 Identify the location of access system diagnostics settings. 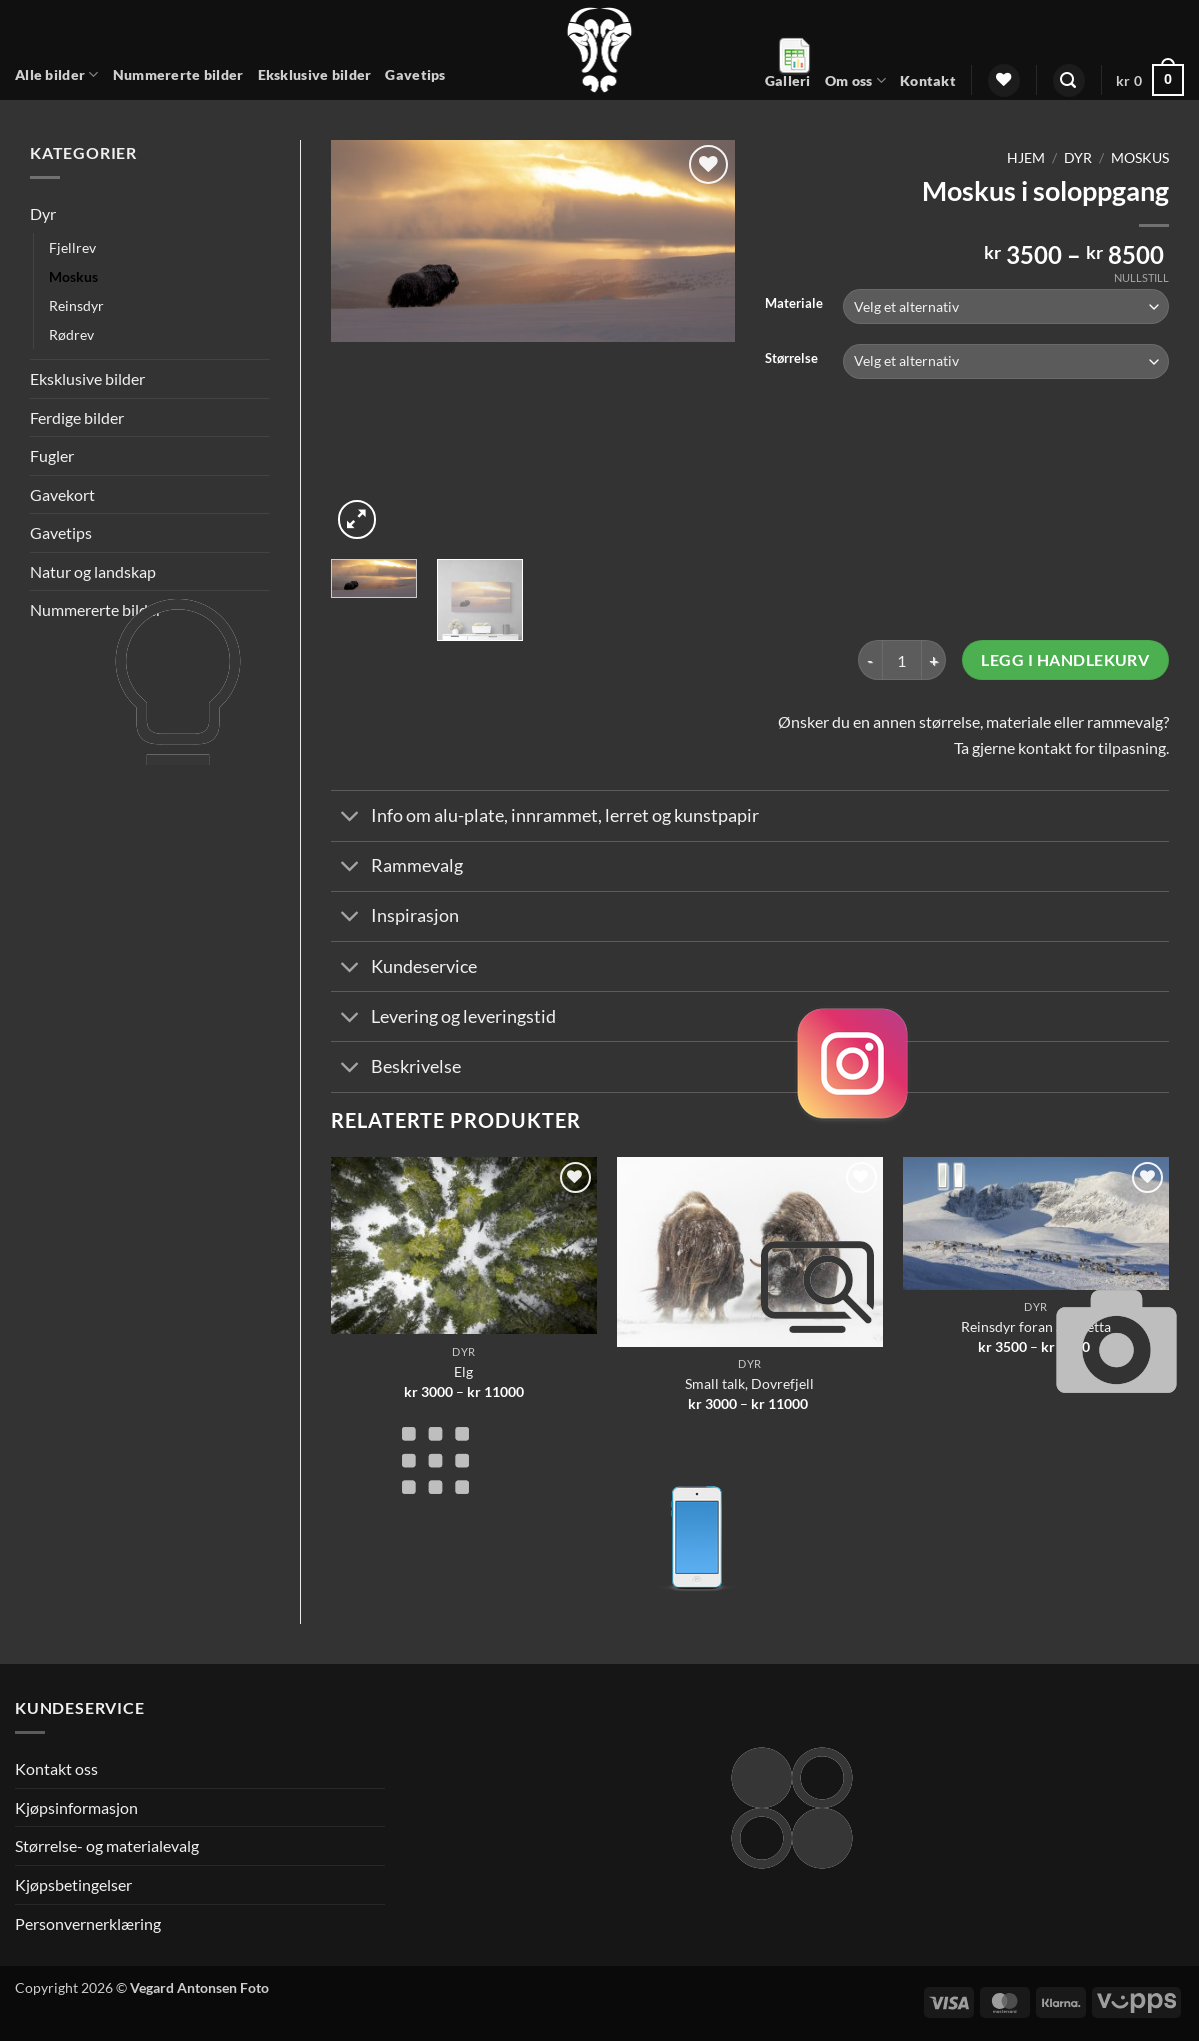
(817, 1283).